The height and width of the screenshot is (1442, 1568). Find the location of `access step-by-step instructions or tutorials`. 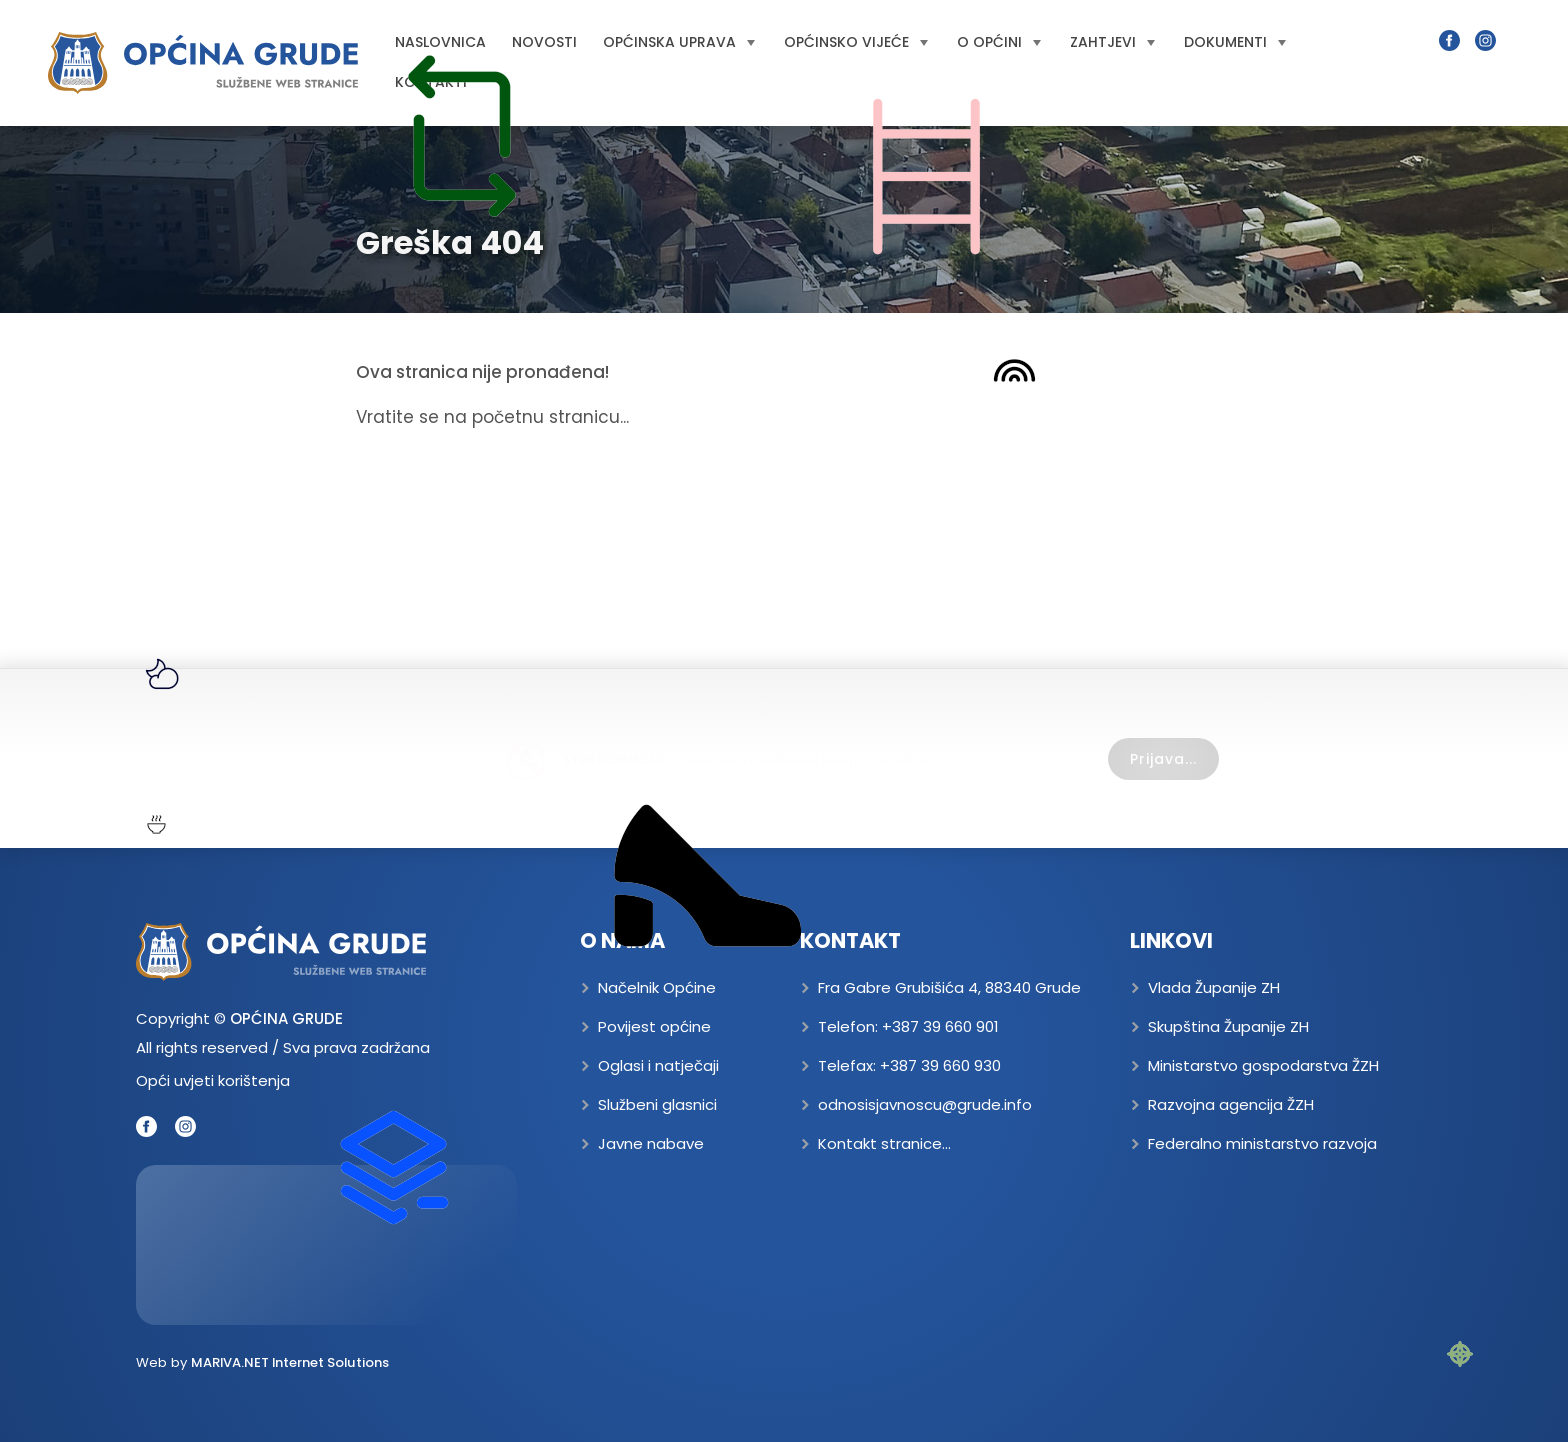

access step-by-step instructions or tutorials is located at coordinates (926, 176).